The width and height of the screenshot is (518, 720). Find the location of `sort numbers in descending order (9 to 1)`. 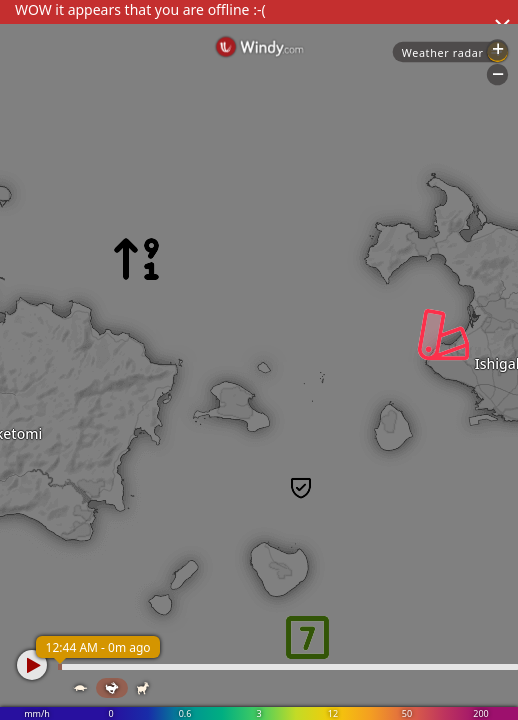

sort numbers in descending order (9 to 1) is located at coordinates (138, 259).